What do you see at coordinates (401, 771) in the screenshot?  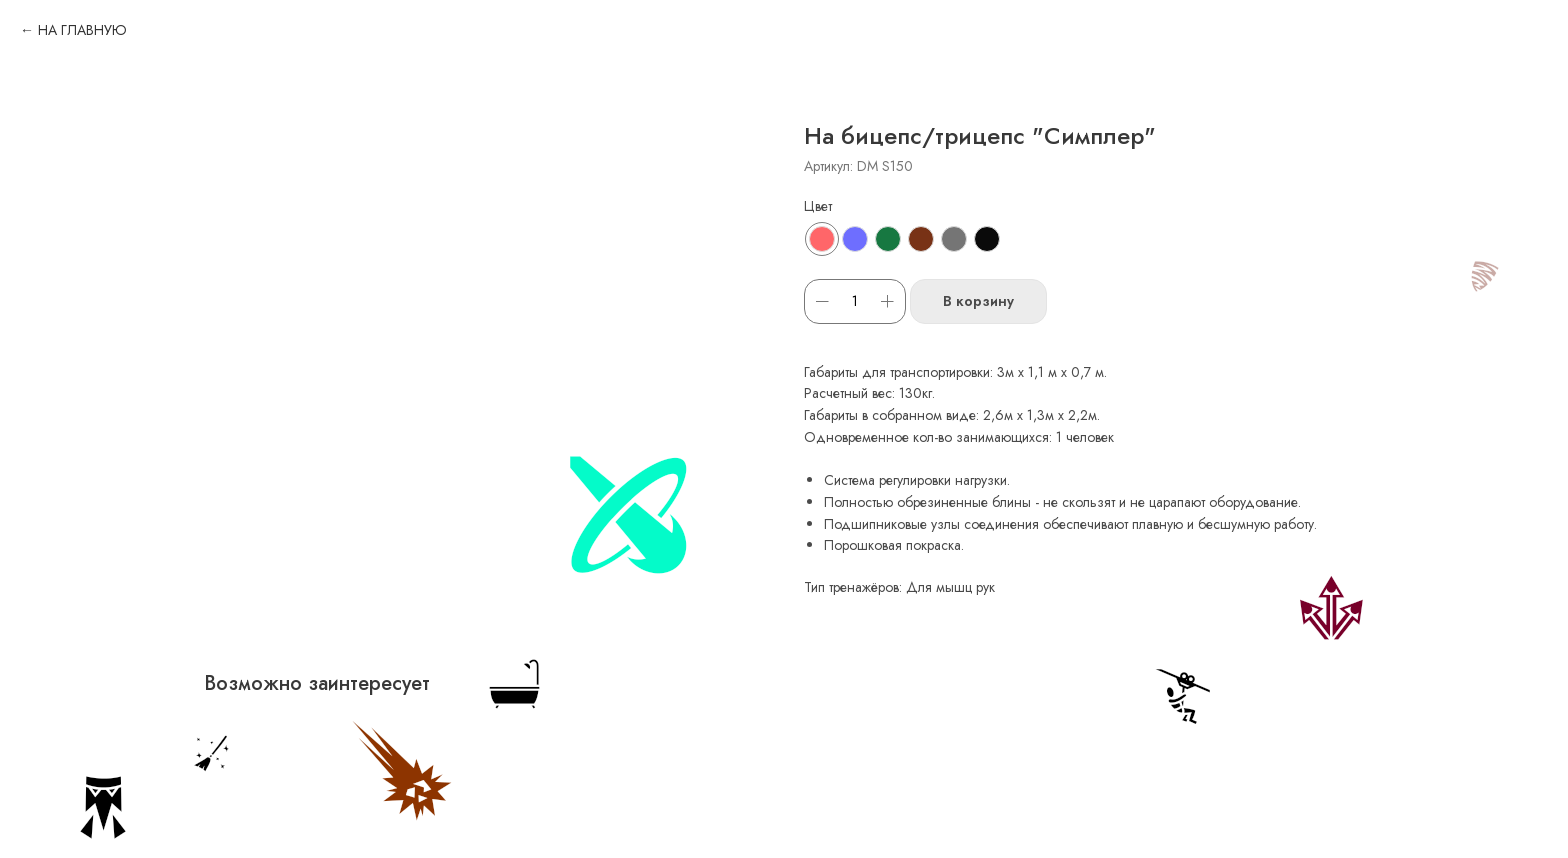 I see `indicates a meteor shower or cosmic event in-game` at bounding box center [401, 771].